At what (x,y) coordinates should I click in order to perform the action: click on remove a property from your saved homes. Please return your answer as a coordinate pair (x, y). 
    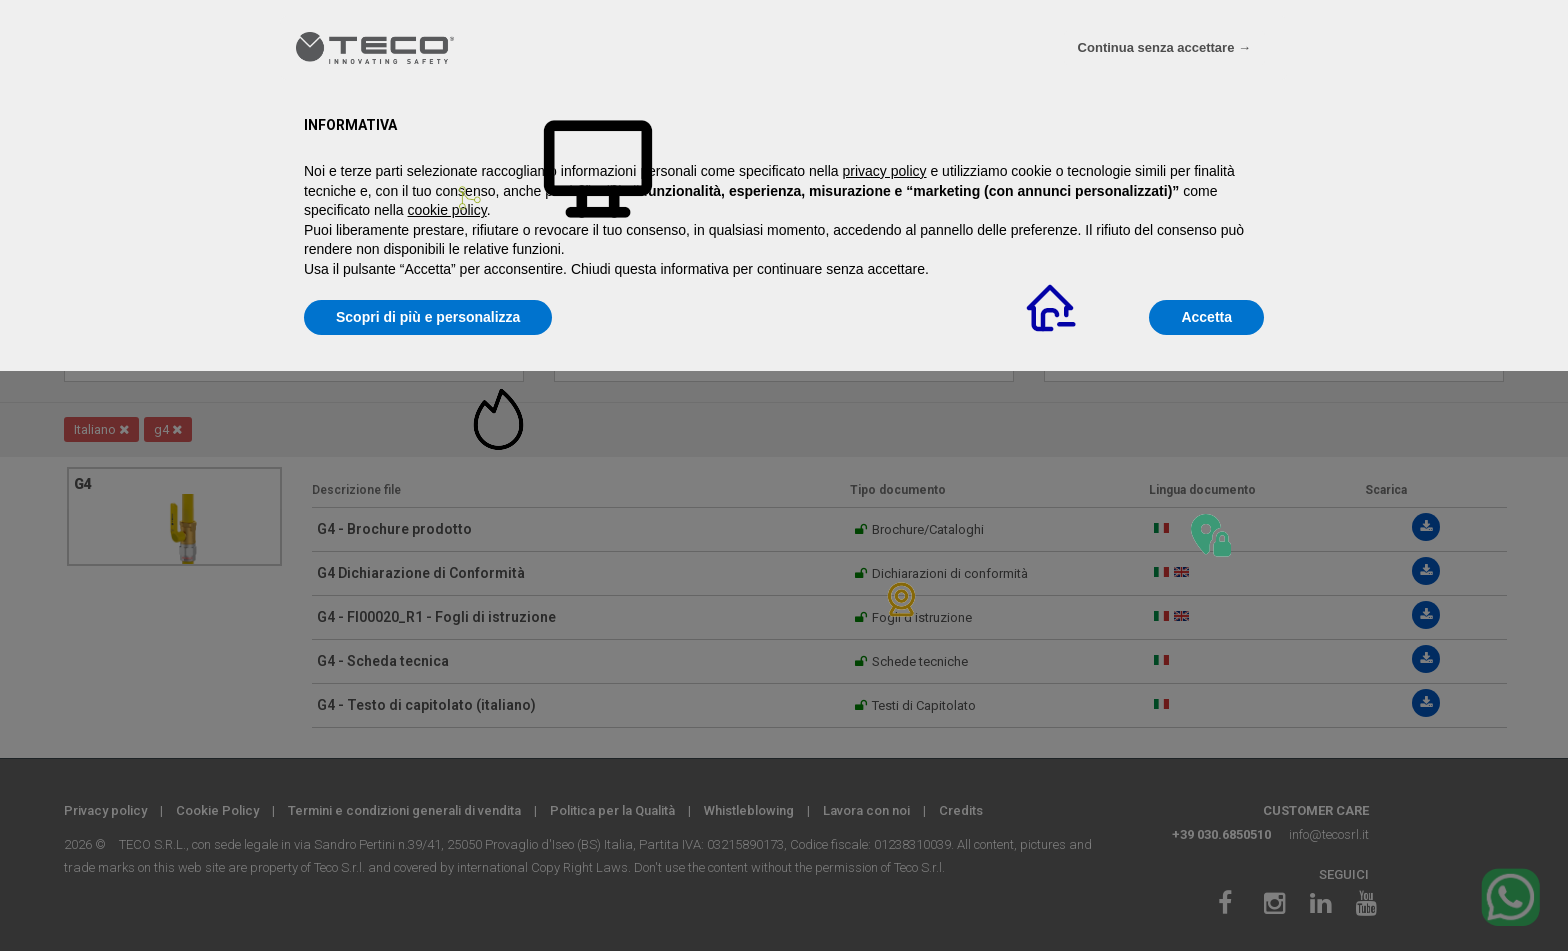
    Looking at the image, I should click on (1050, 308).